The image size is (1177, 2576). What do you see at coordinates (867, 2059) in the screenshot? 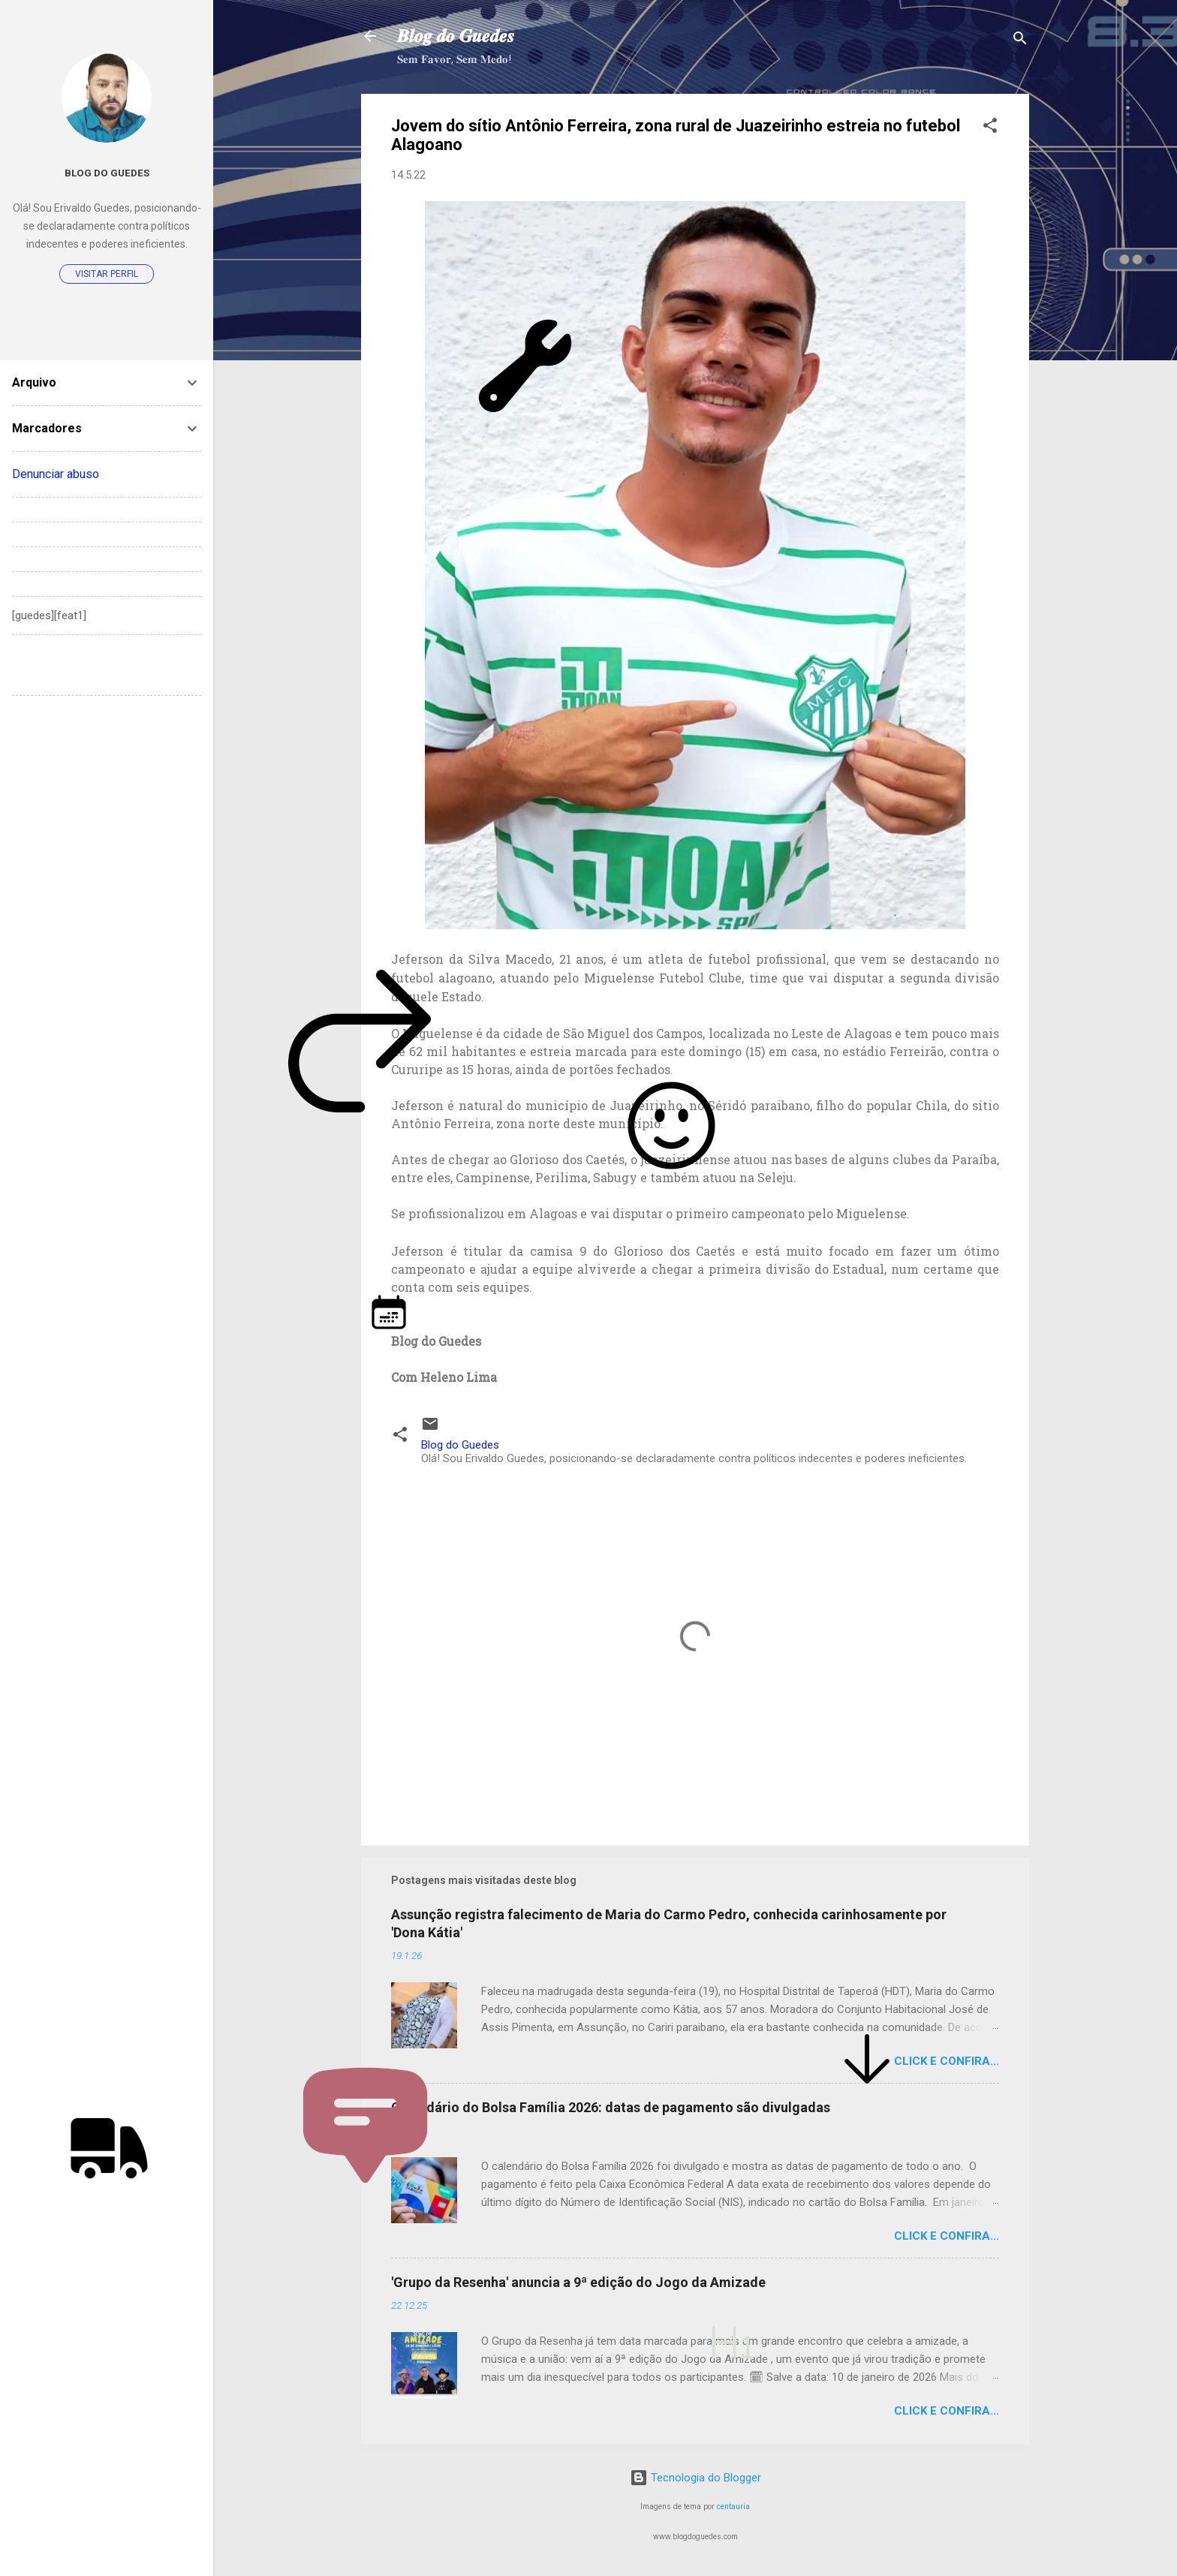
I see `scroll down or view more content` at bounding box center [867, 2059].